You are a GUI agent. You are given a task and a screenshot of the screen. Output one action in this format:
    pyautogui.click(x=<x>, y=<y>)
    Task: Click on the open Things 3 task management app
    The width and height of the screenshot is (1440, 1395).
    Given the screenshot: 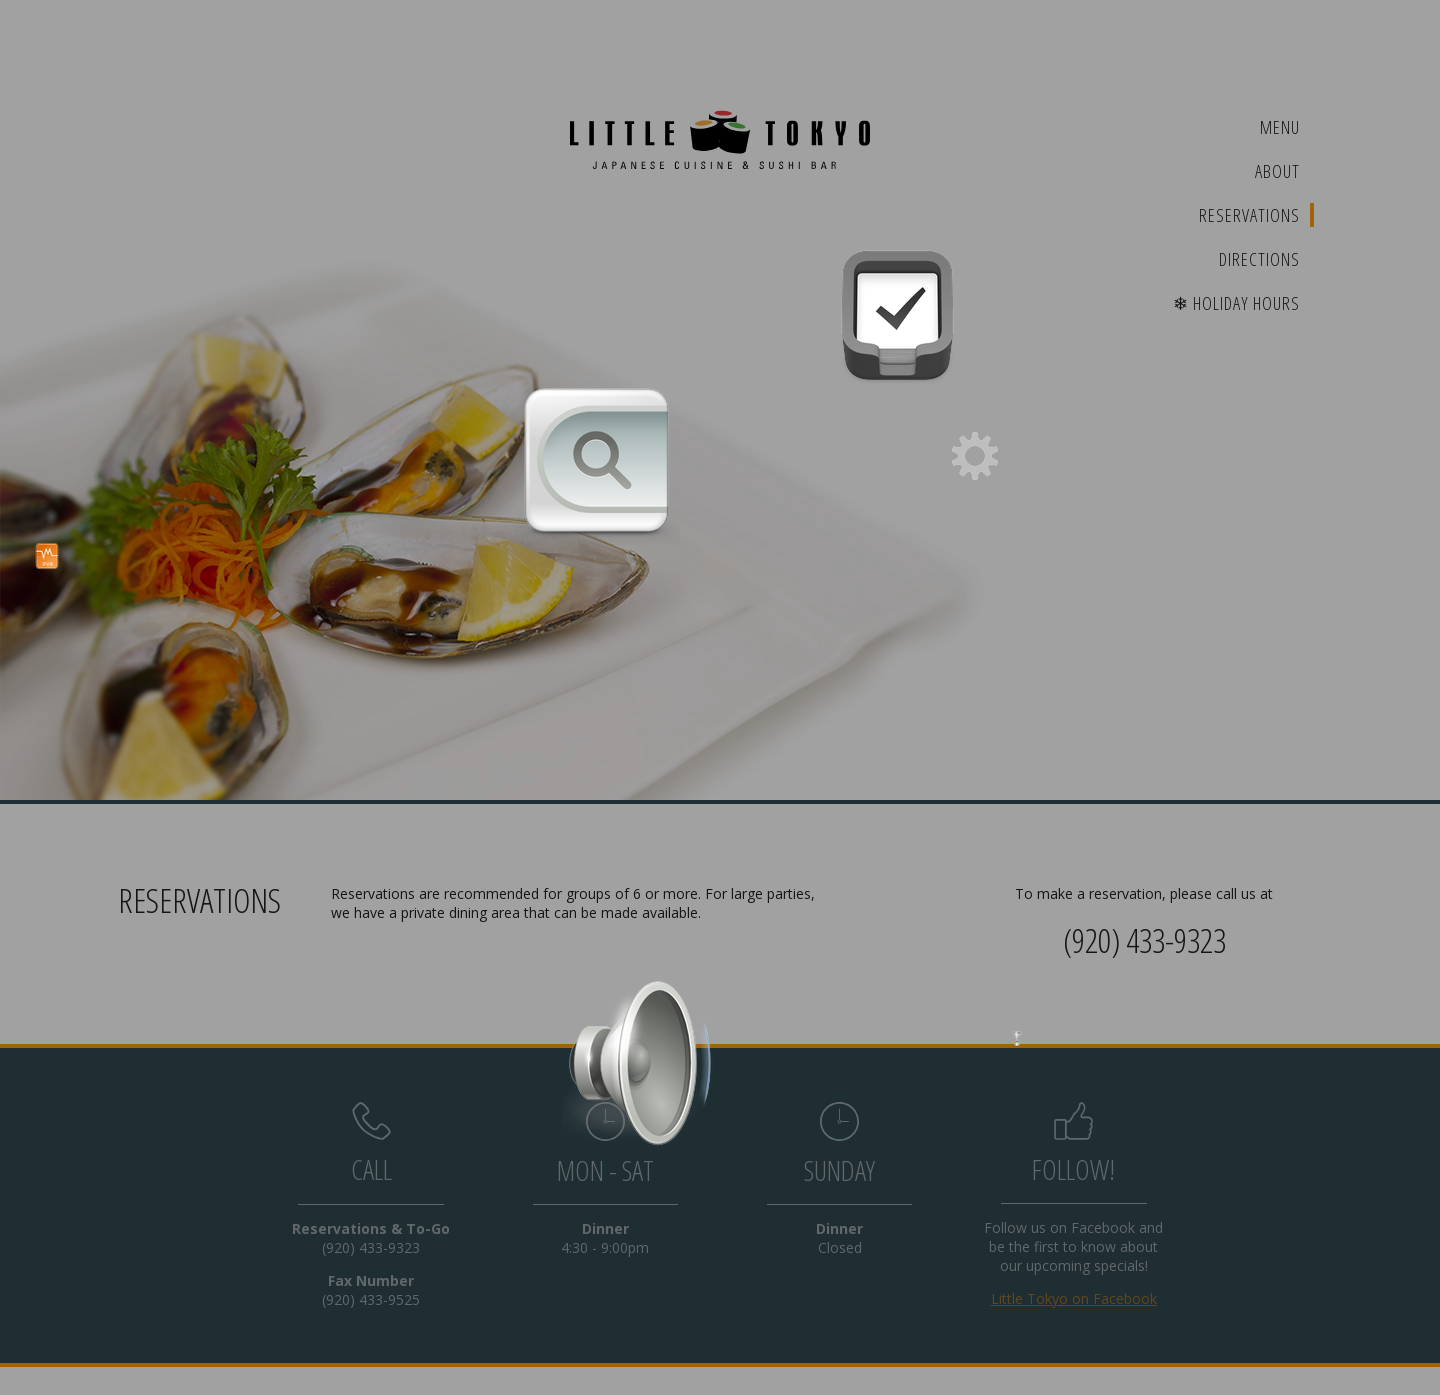 What is the action you would take?
    pyautogui.click(x=897, y=315)
    